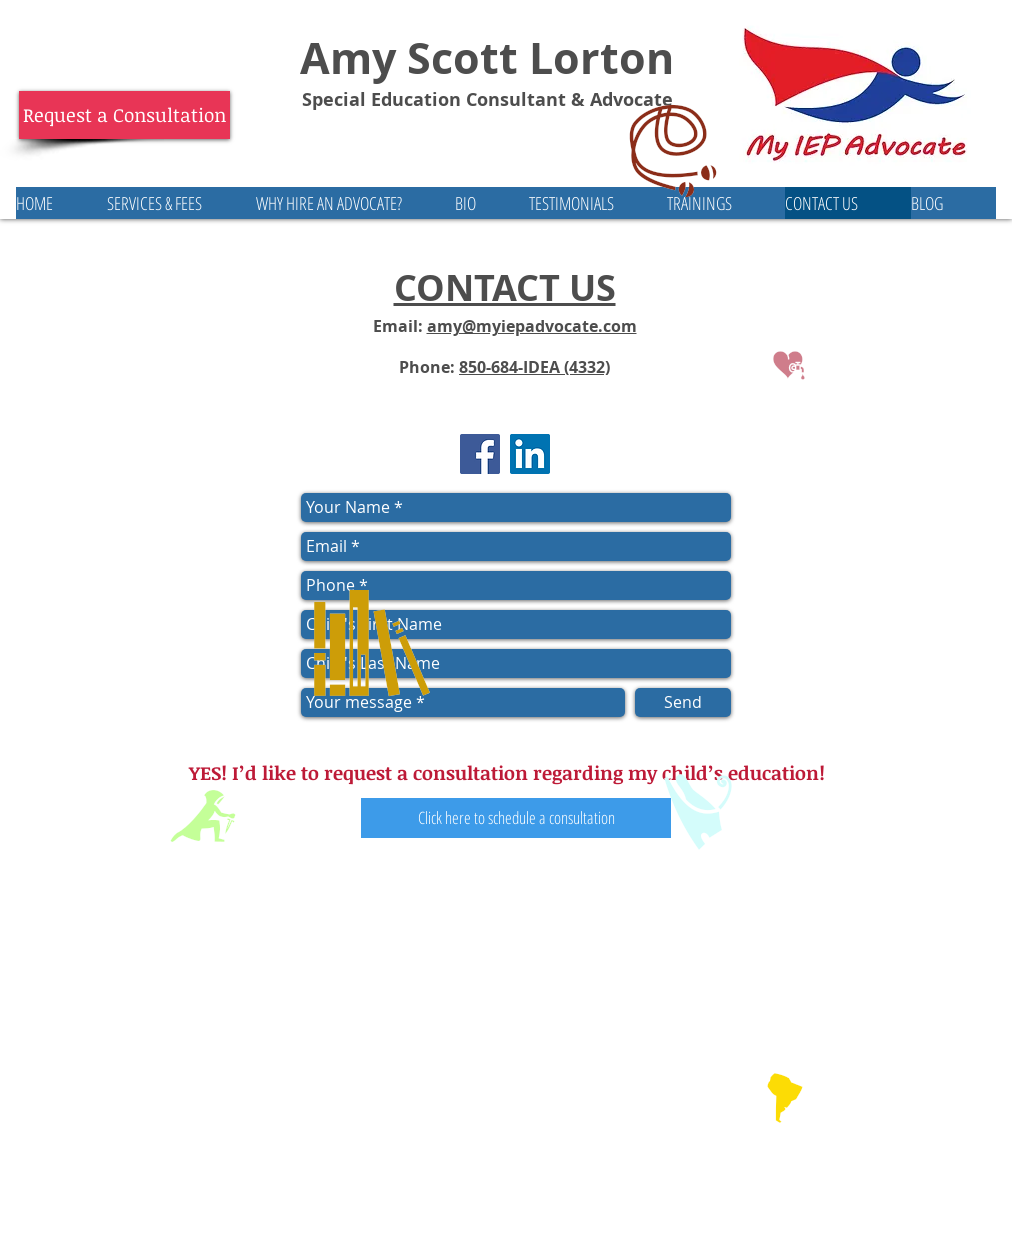 The width and height of the screenshot is (1012, 1237). What do you see at coordinates (673, 151) in the screenshot?
I see `hunting bolas weapon item in game inventory` at bounding box center [673, 151].